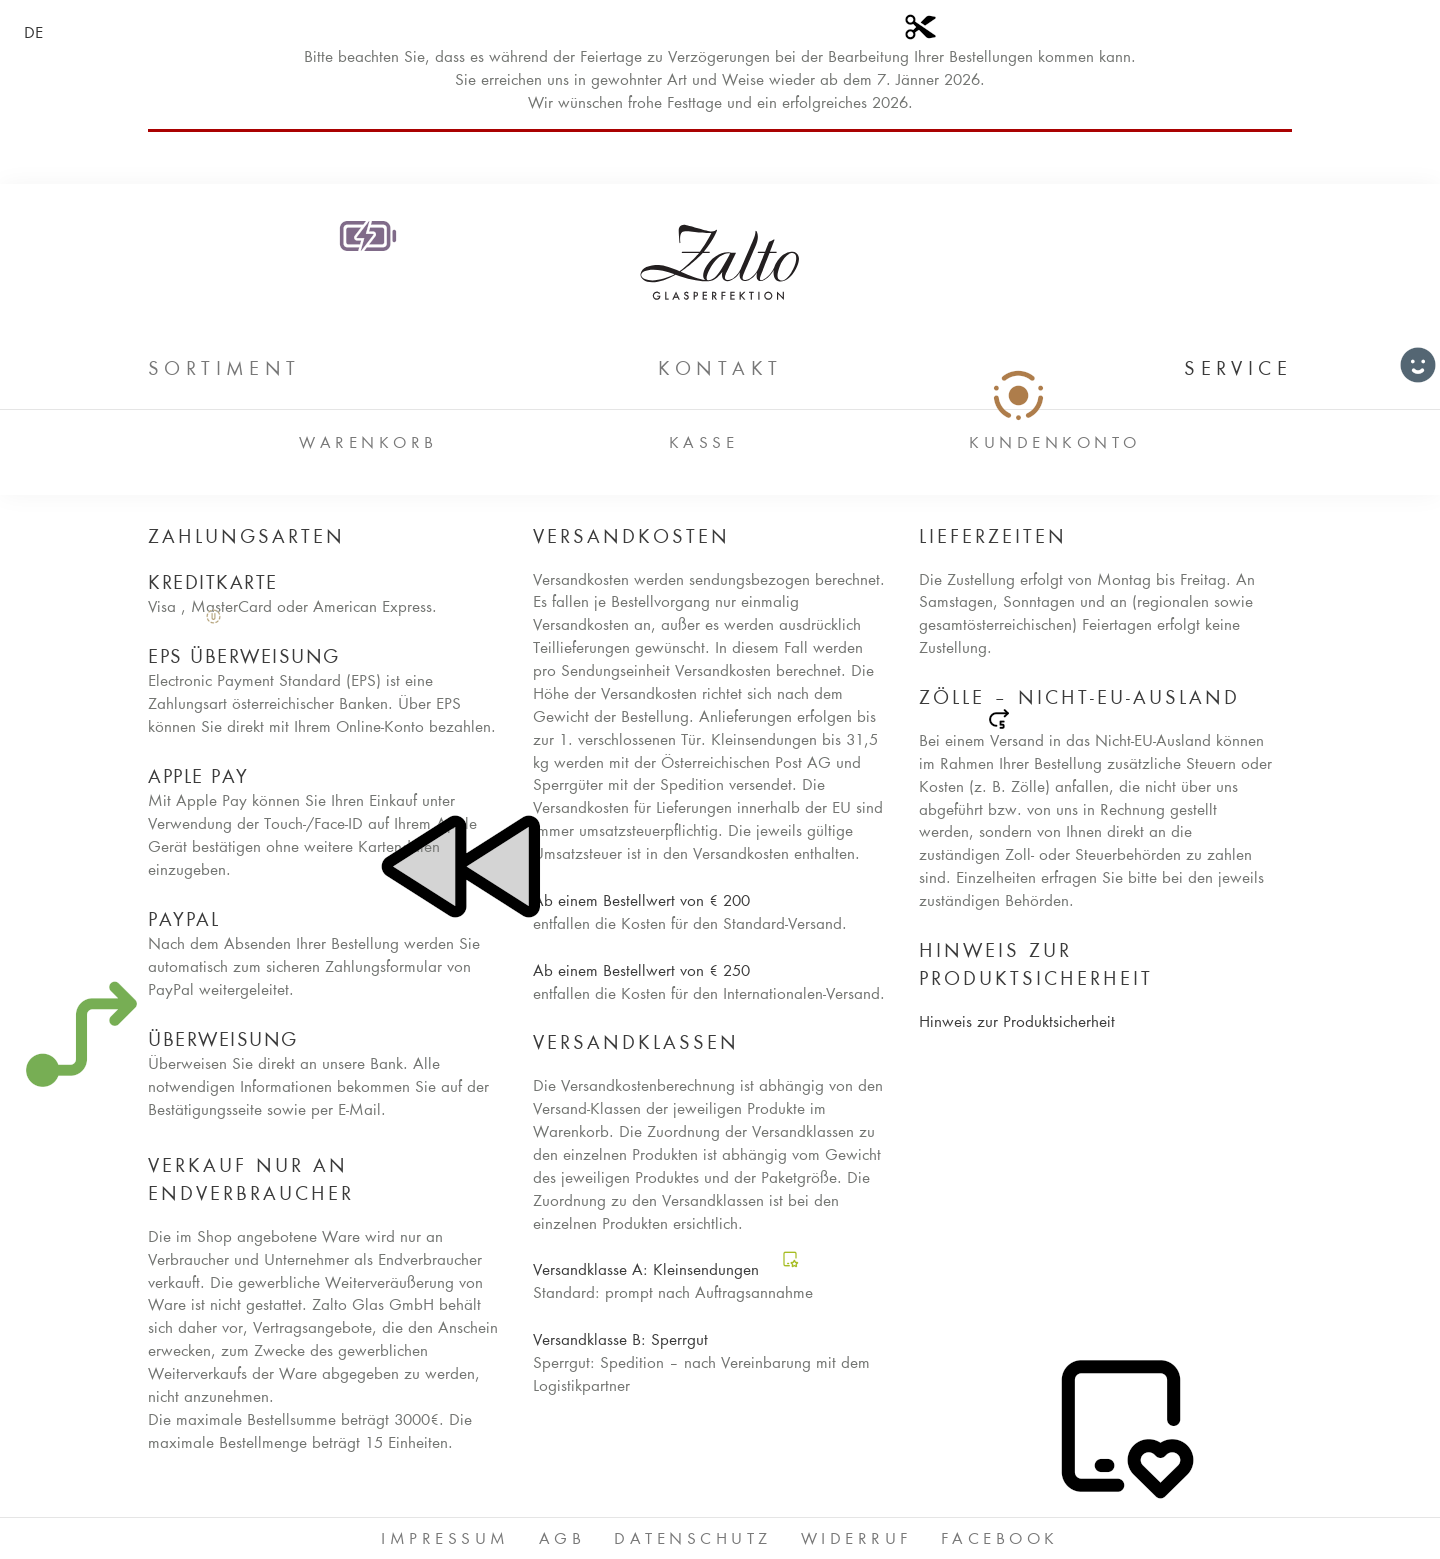 The image size is (1440, 1559). Describe the element at coordinates (1418, 365) in the screenshot. I see `add a reaction or emoji to a message` at that location.